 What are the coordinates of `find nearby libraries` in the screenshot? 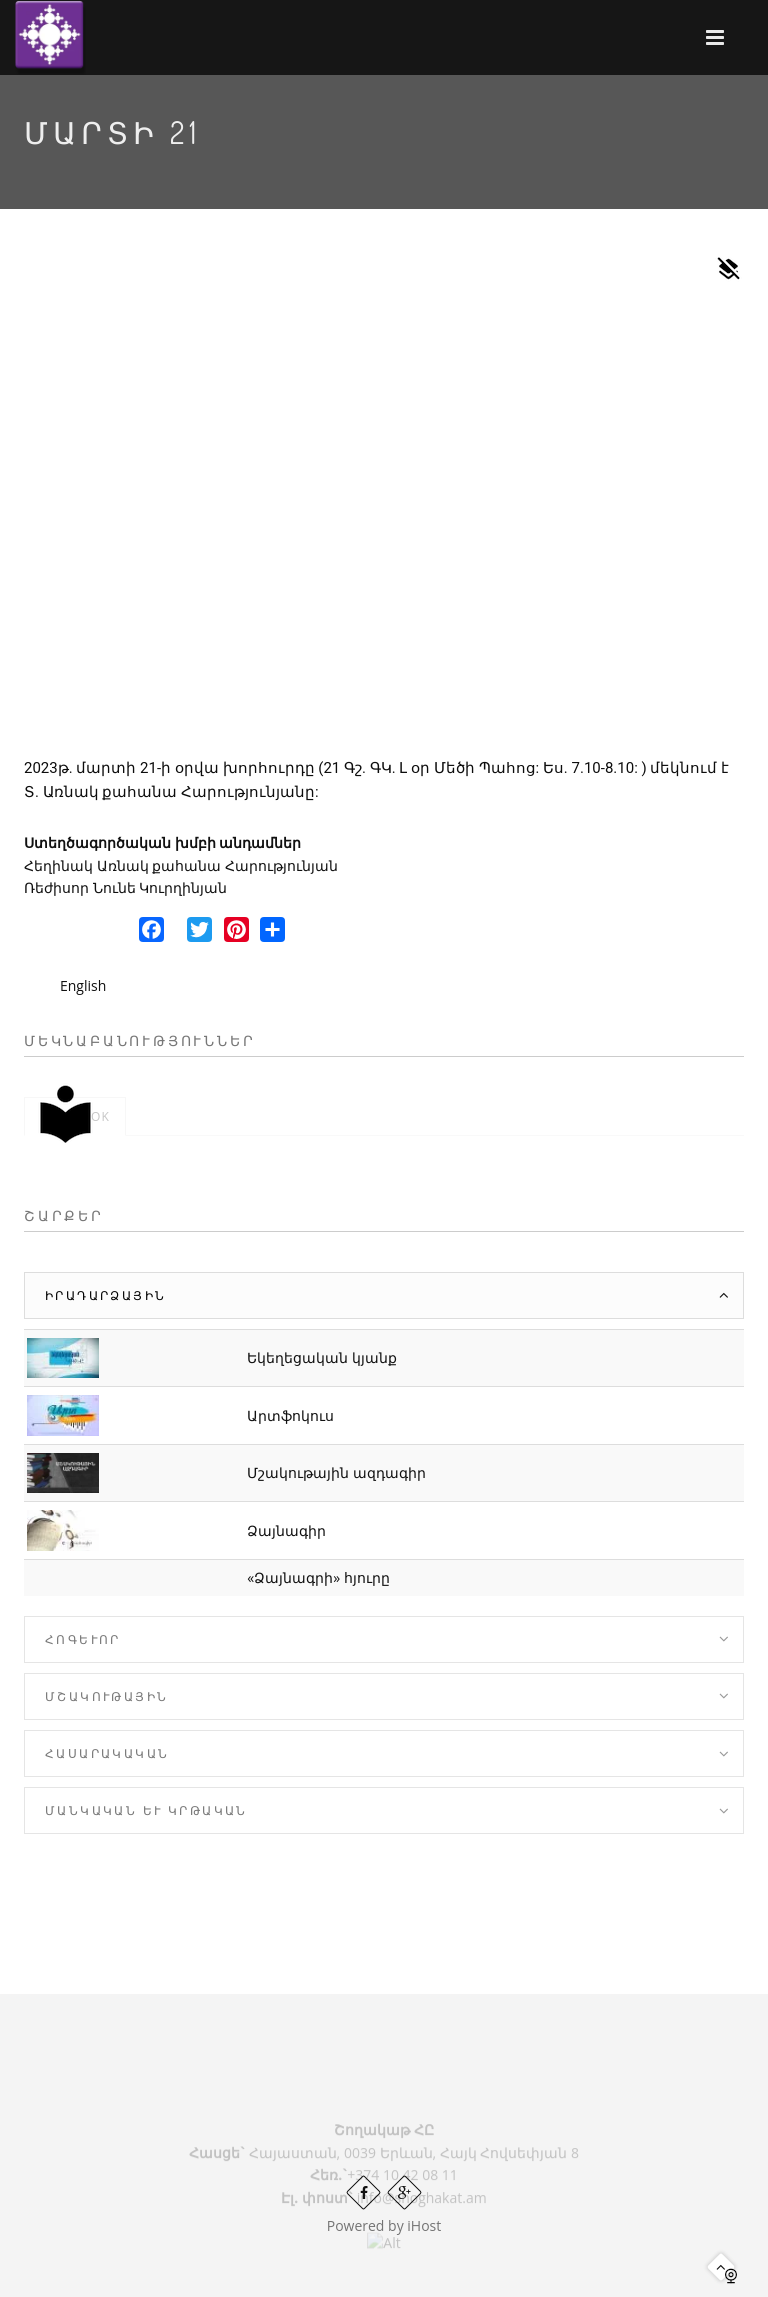 It's located at (65, 1113).